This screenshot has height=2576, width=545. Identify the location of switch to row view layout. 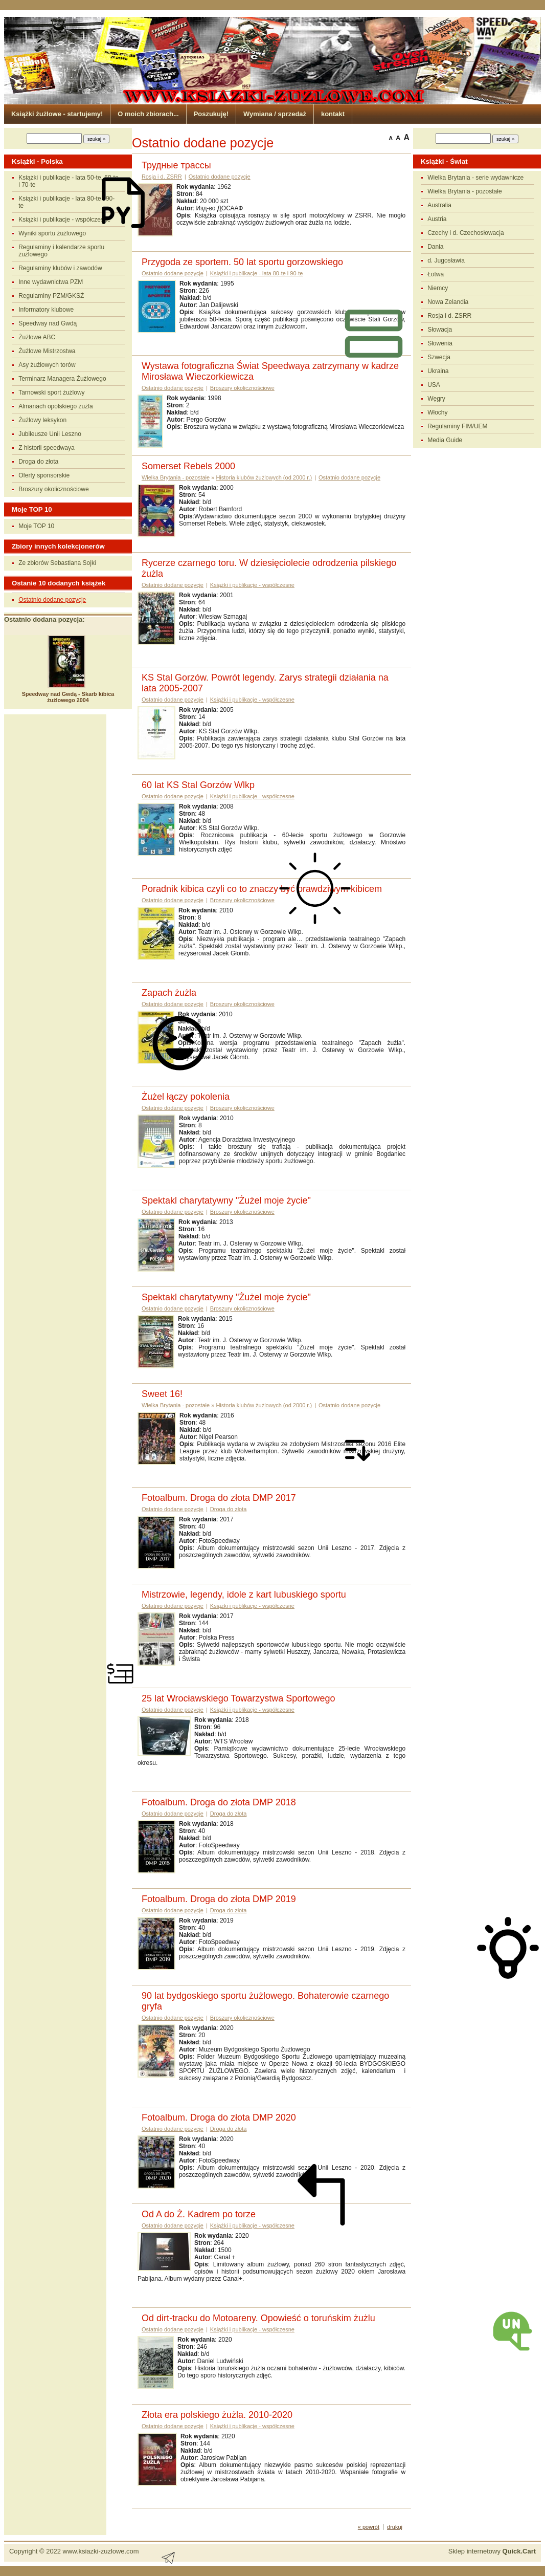
(374, 334).